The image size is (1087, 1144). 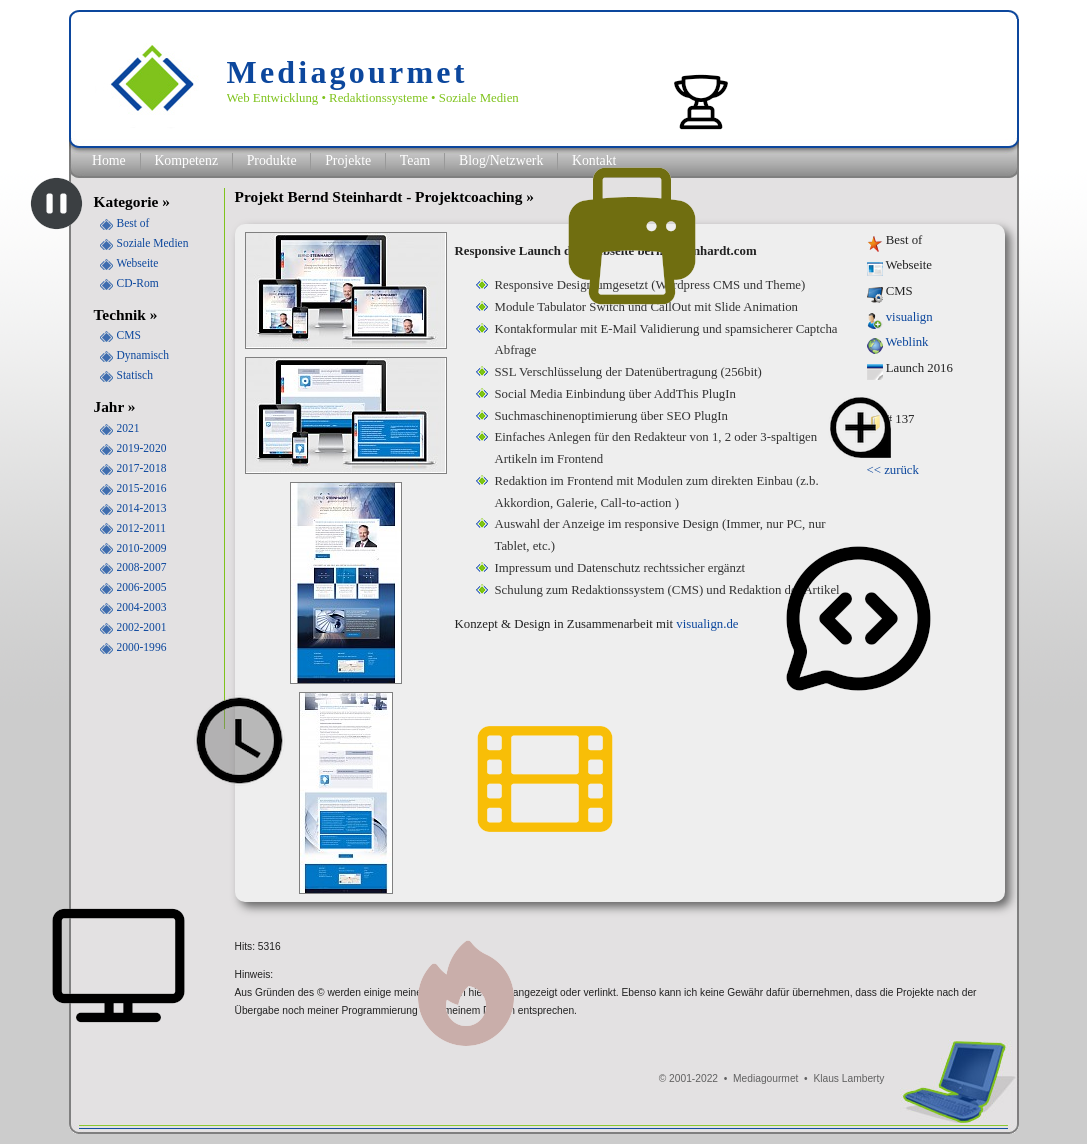 What do you see at coordinates (858, 618) in the screenshot?
I see `access code snippets in chat` at bounding box center [858, 618].